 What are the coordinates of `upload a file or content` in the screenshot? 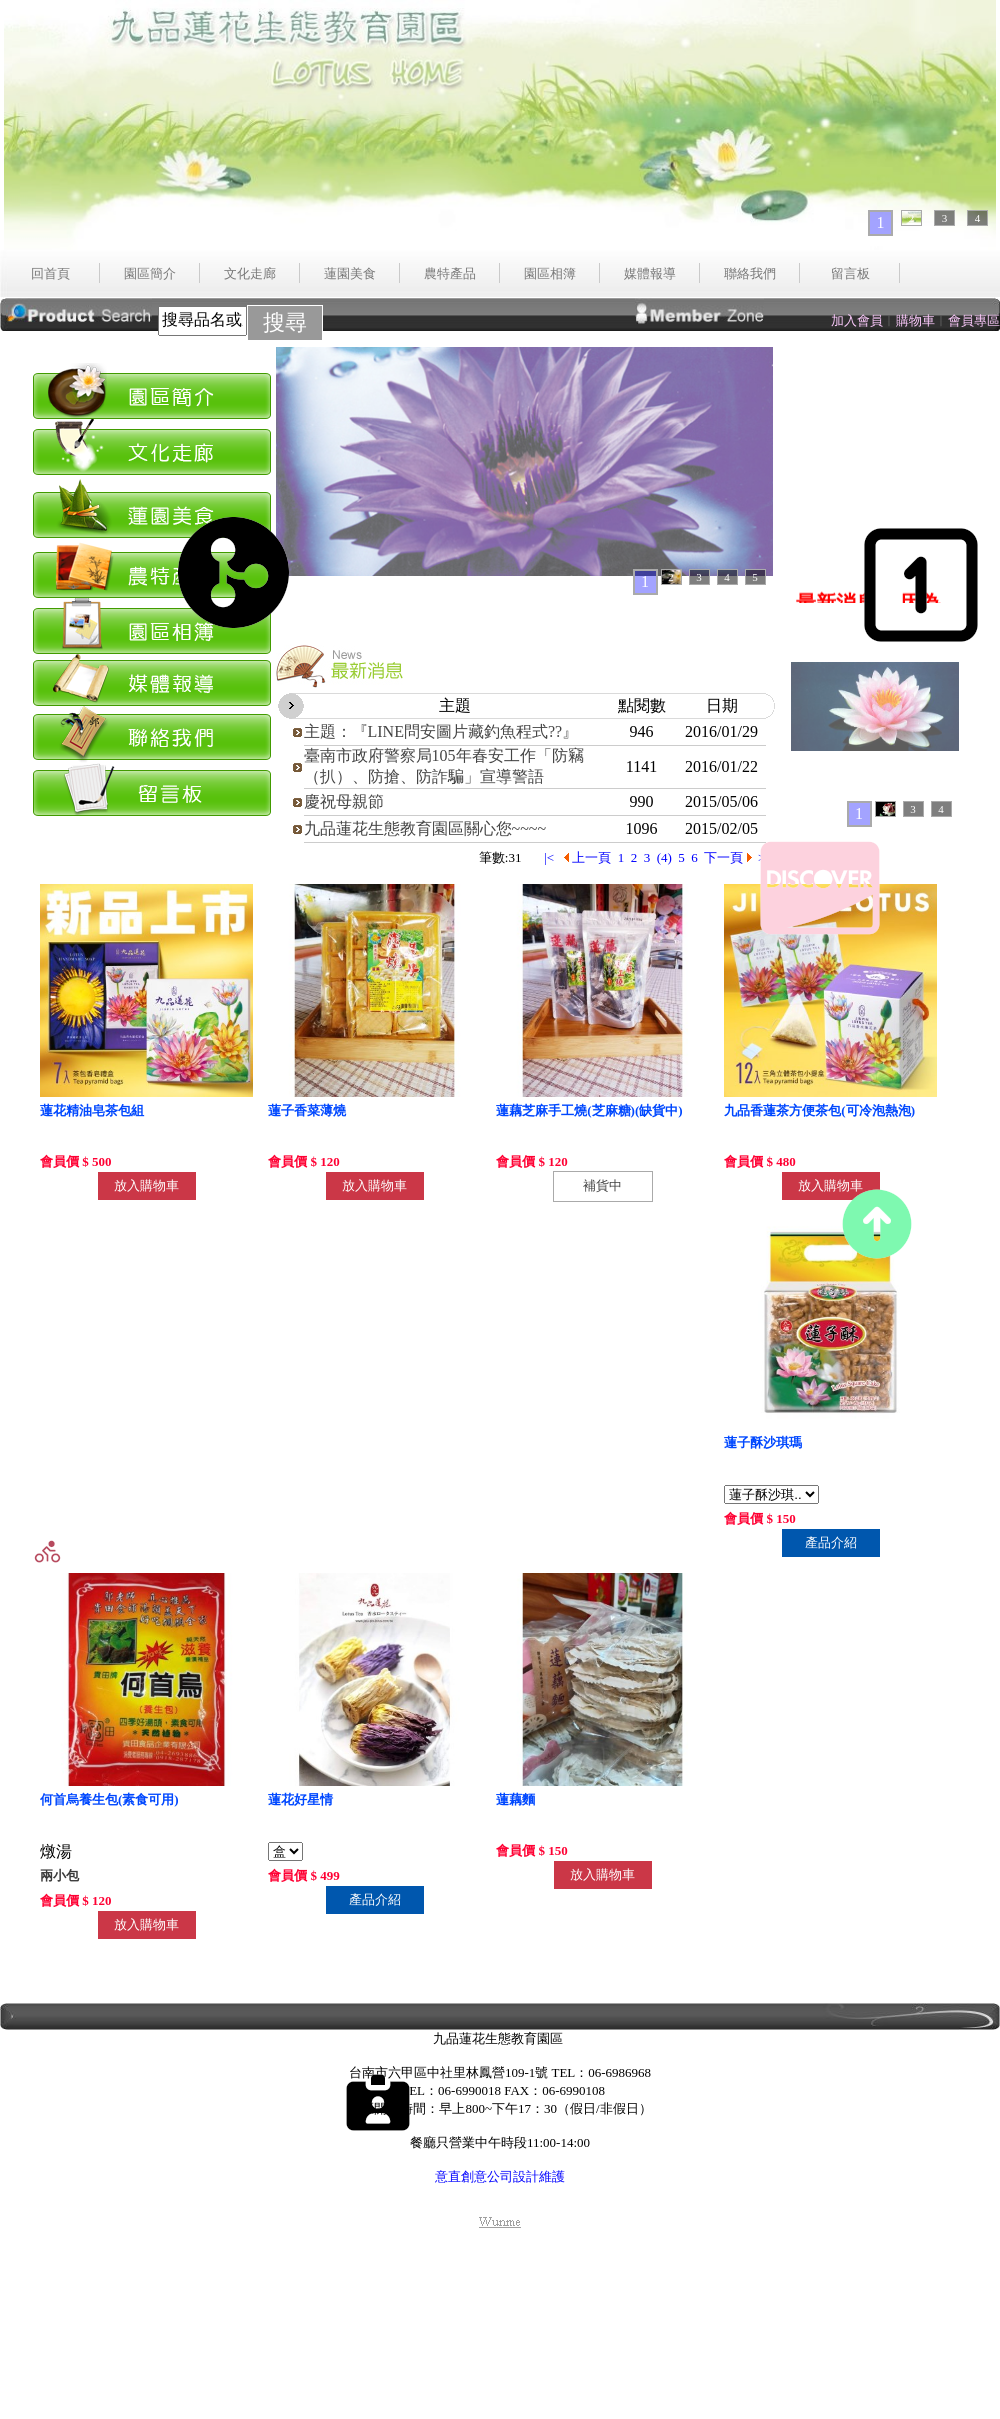 It's located at (877, 1224).